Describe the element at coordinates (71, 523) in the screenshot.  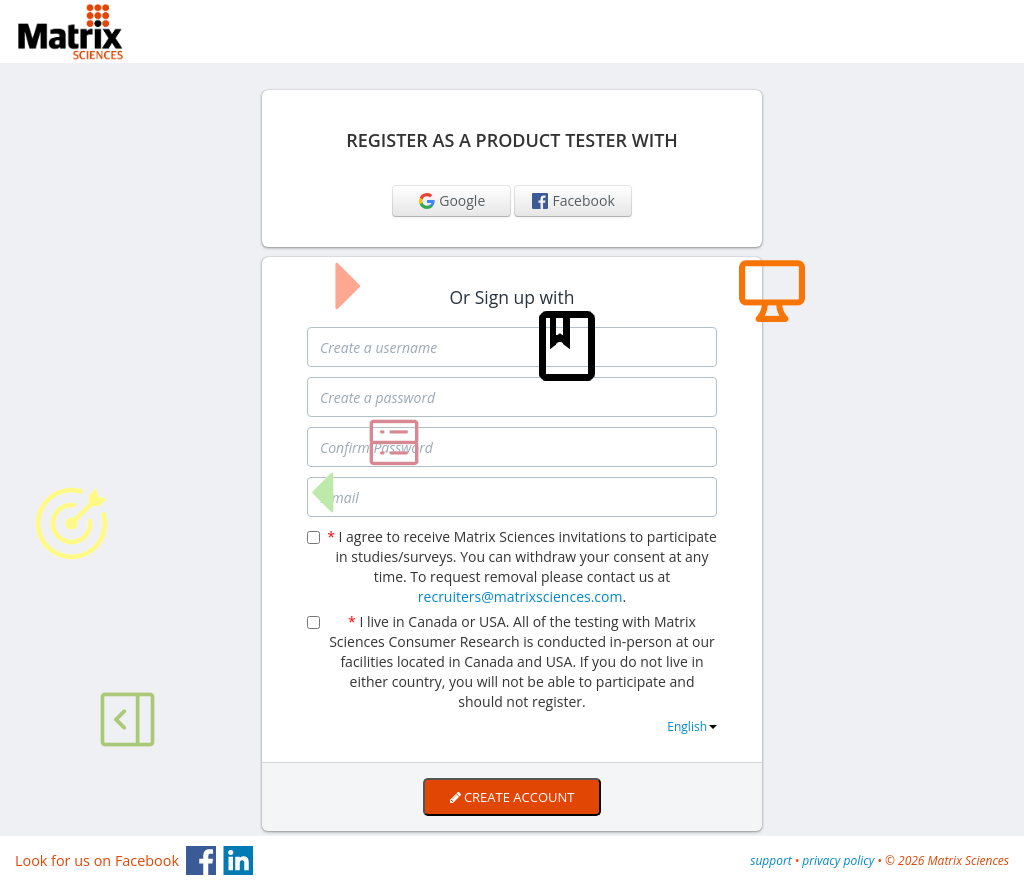
I see `set or view your goals` at that location.